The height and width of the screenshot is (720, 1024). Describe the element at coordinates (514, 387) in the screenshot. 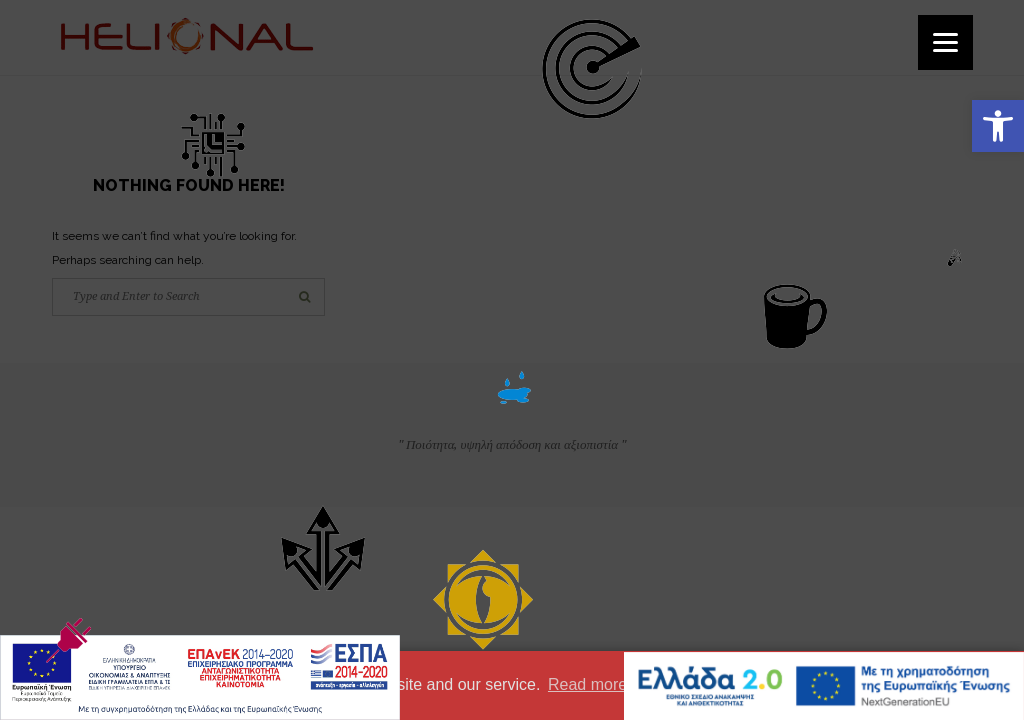

I see `indicates a water leak or fluid spill` at that location.